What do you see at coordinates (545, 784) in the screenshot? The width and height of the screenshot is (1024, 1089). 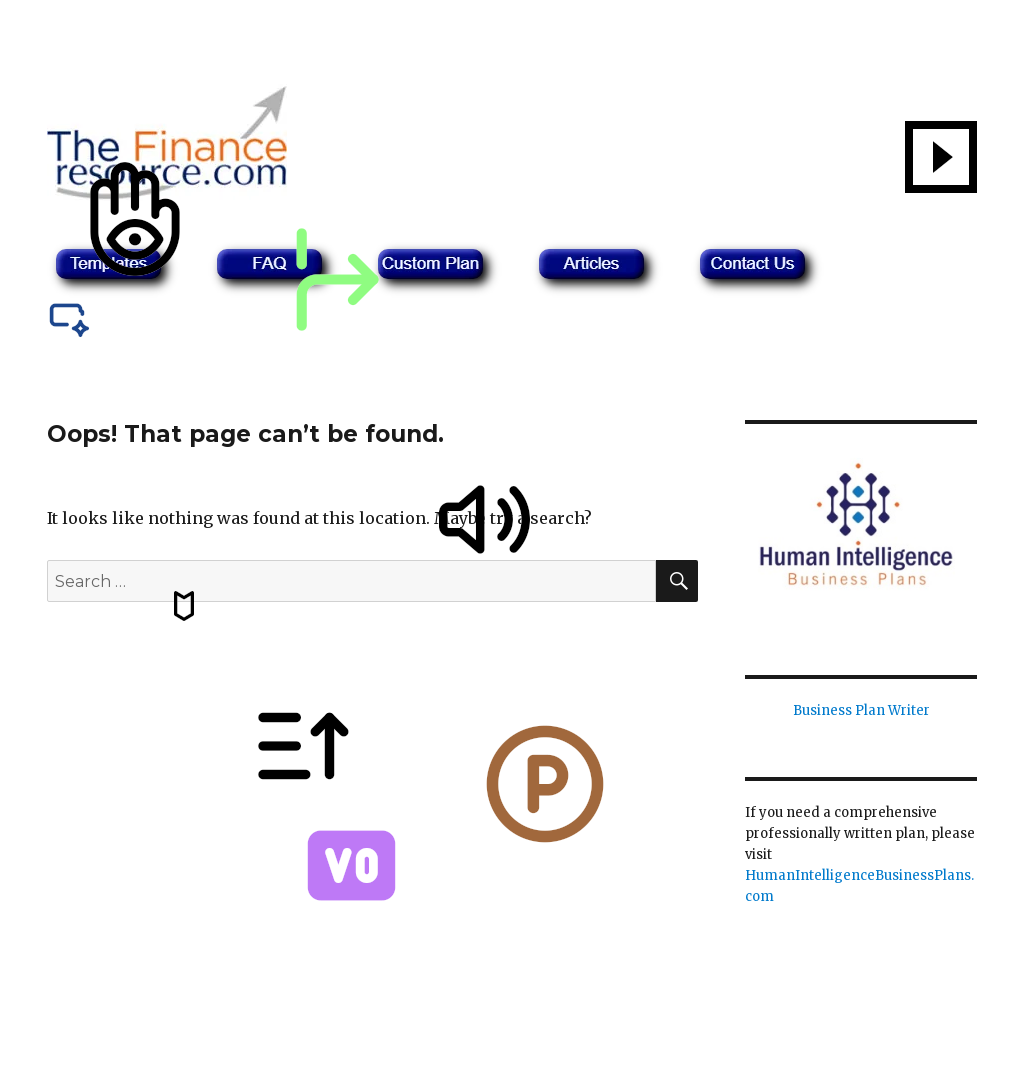 I see `visit Product Hunt website` at bounding box center [545, 784].